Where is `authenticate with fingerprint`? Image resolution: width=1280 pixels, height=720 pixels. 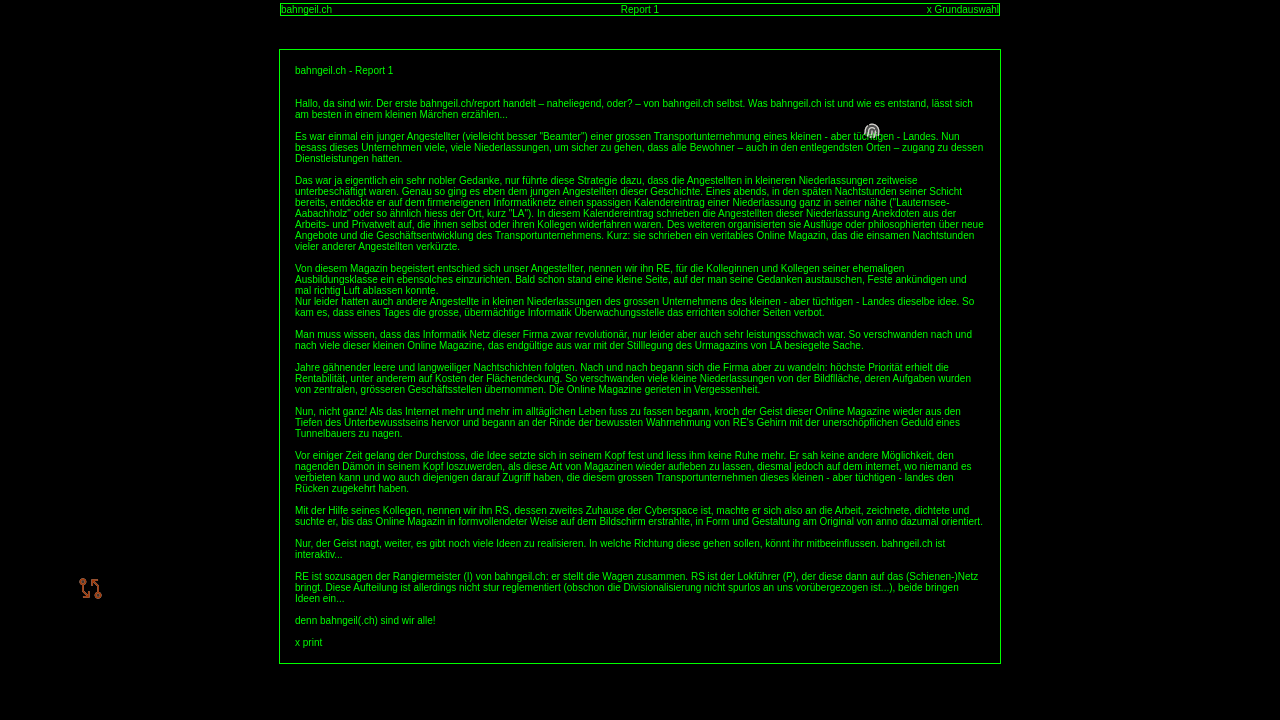 authenticate with fingerprint is located at coordinates (872, 131).